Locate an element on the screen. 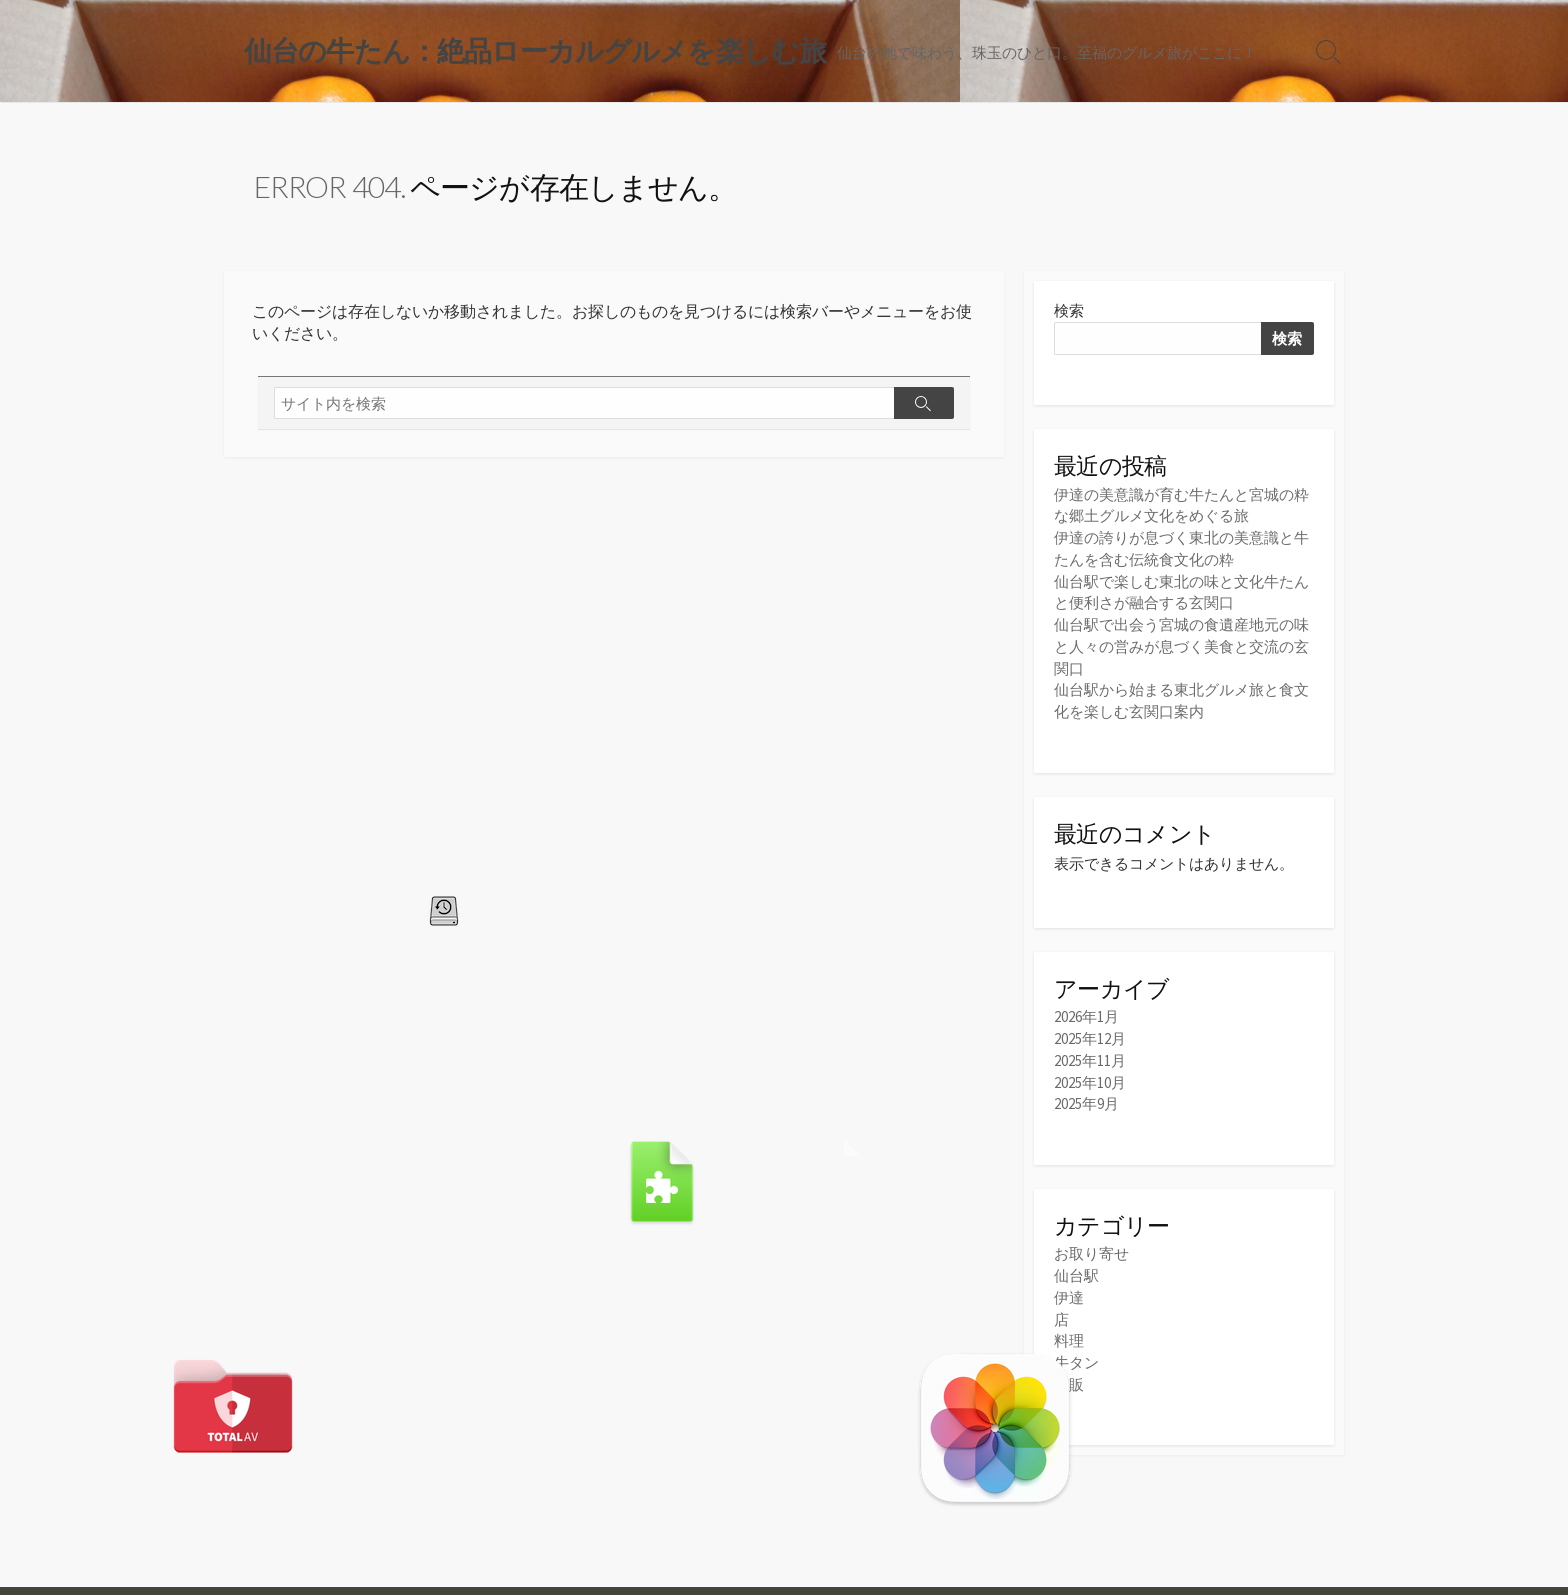  open the Photos app is located at coordinates (995, 1428).